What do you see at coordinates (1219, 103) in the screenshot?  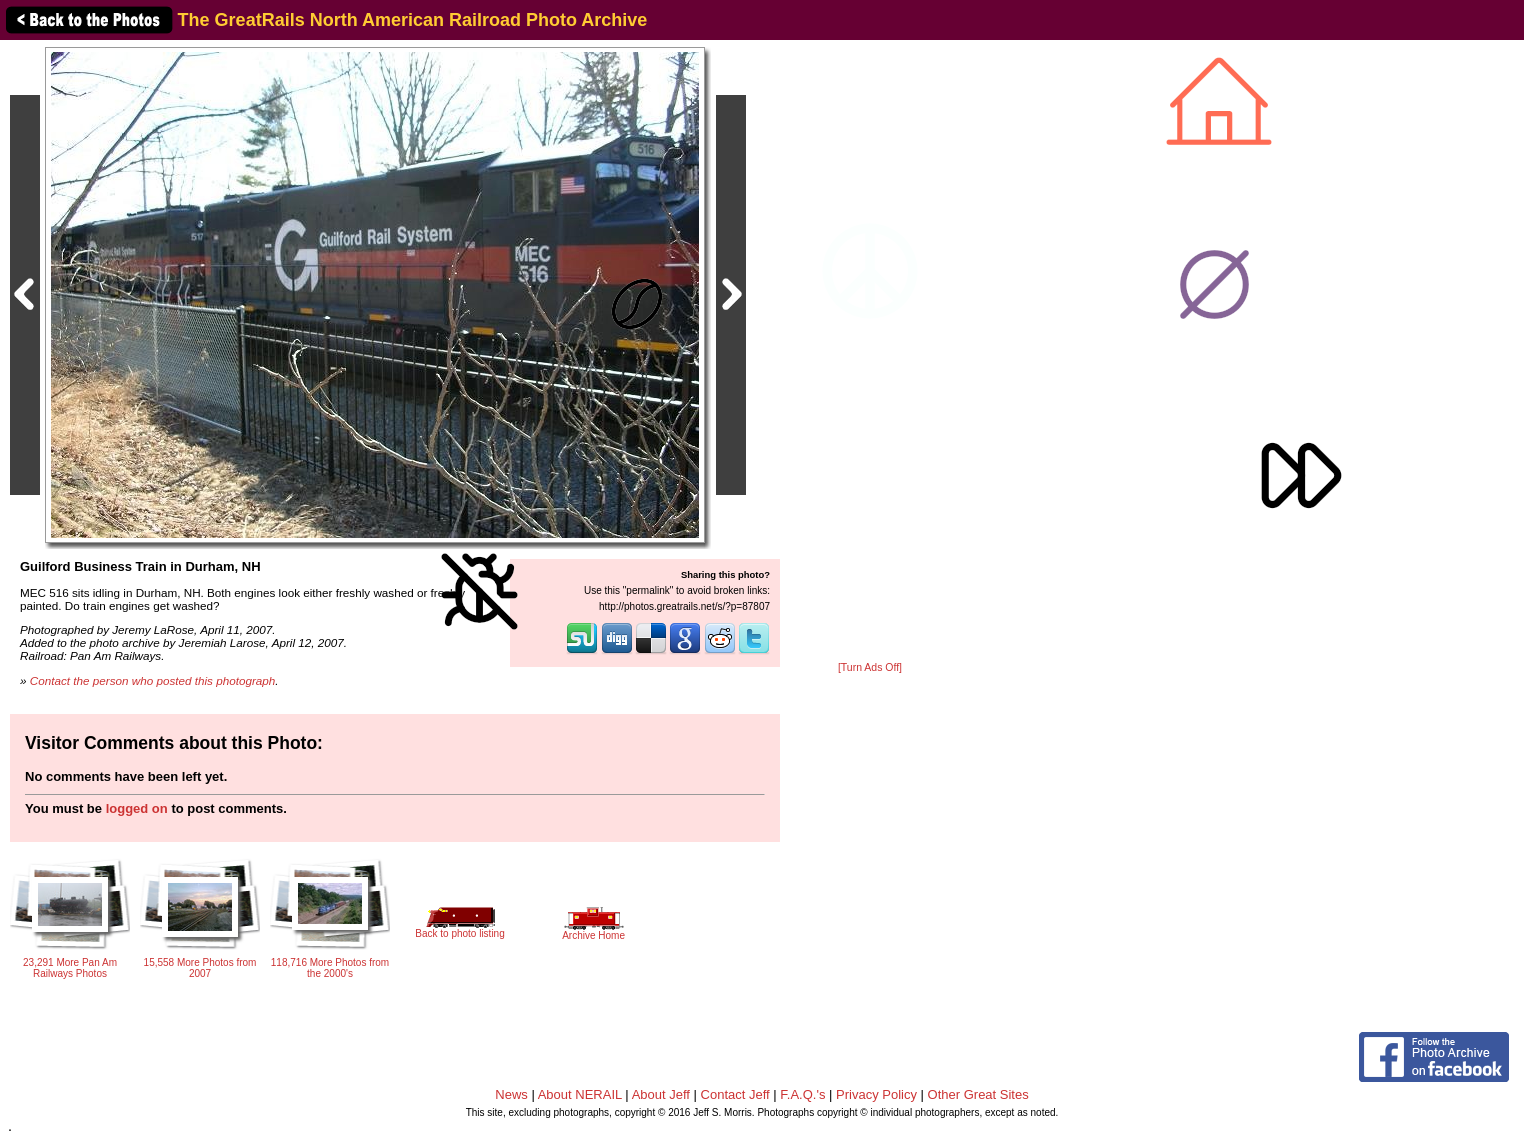 I see `navigate to home screen` at bounding box center [1219, 103].